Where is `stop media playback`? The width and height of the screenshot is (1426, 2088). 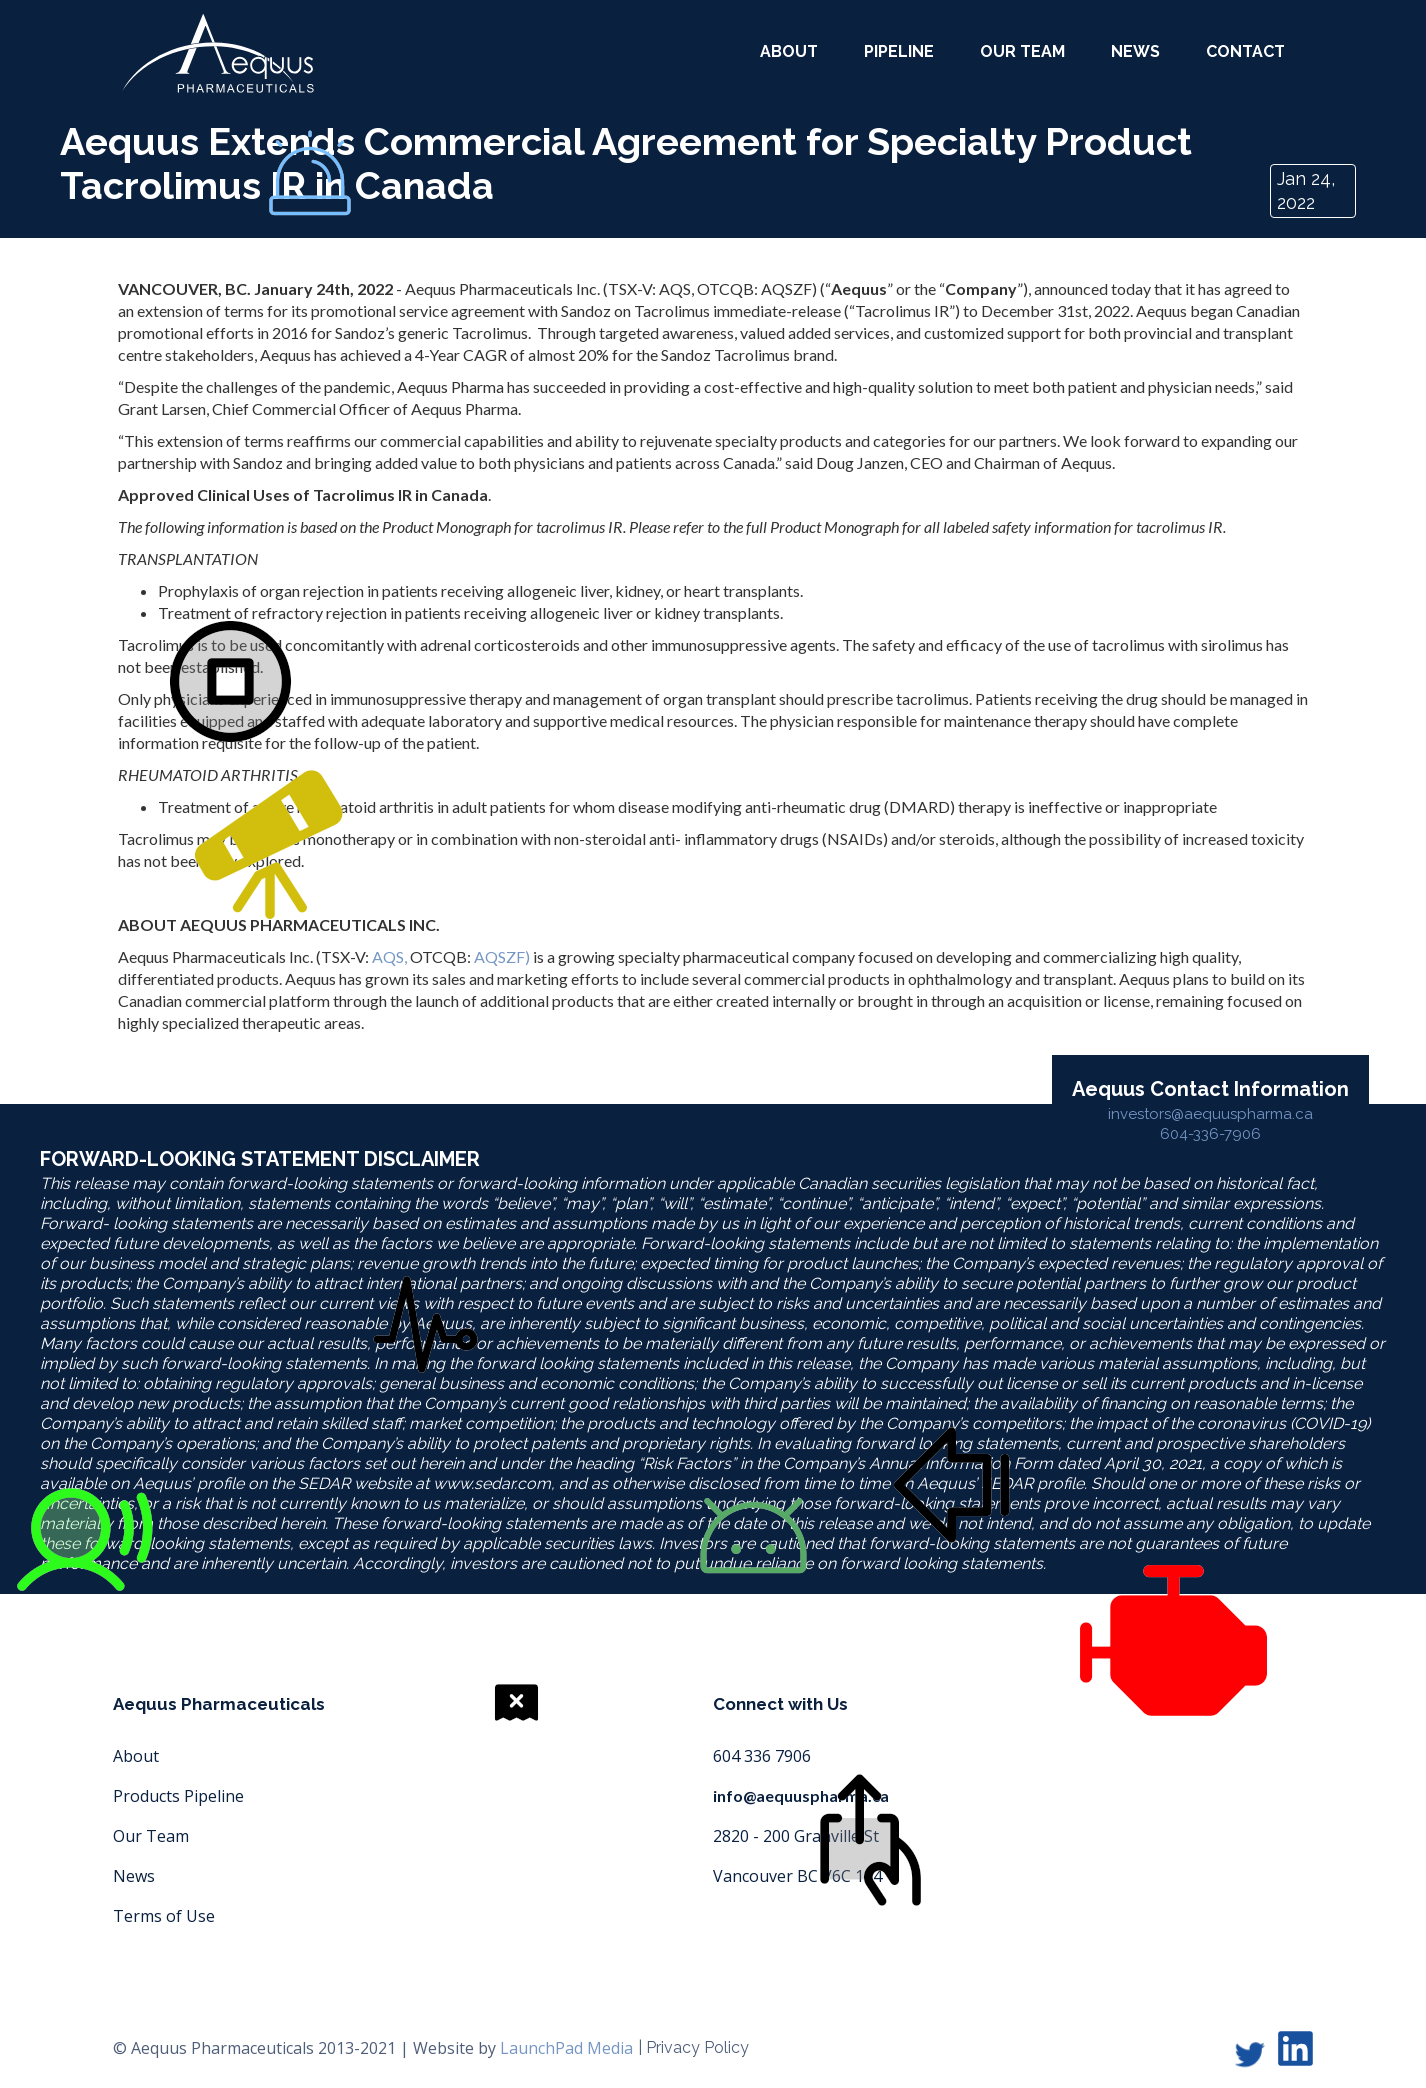
stop media playback is located at coordinates (230, 681).